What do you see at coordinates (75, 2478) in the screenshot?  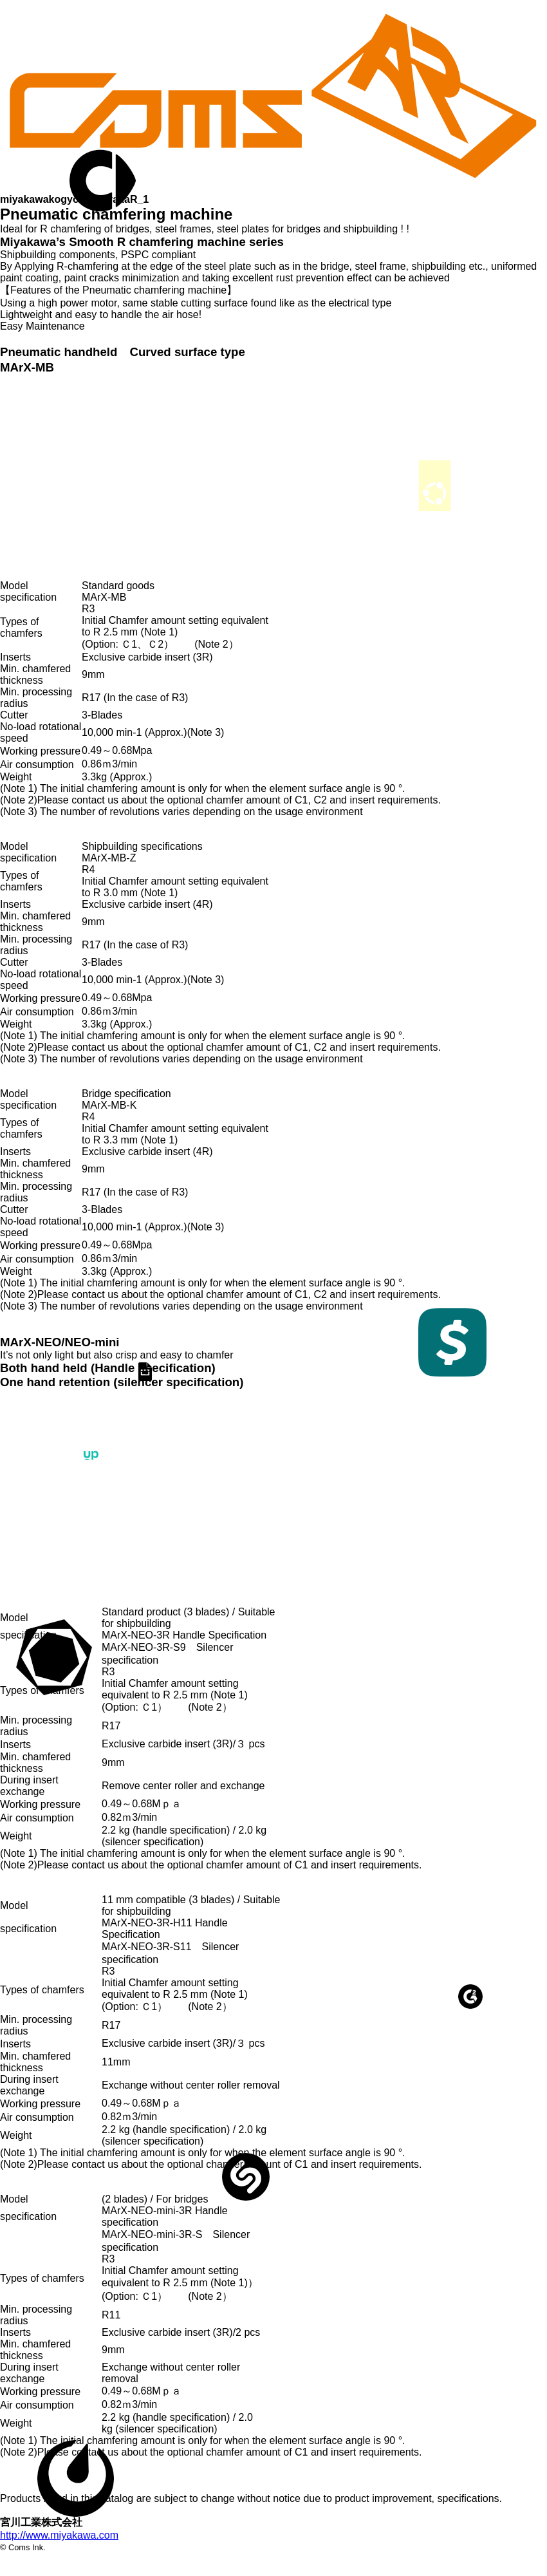 I see `open Mattermost messaging app` at bounding box center [75, 2478].